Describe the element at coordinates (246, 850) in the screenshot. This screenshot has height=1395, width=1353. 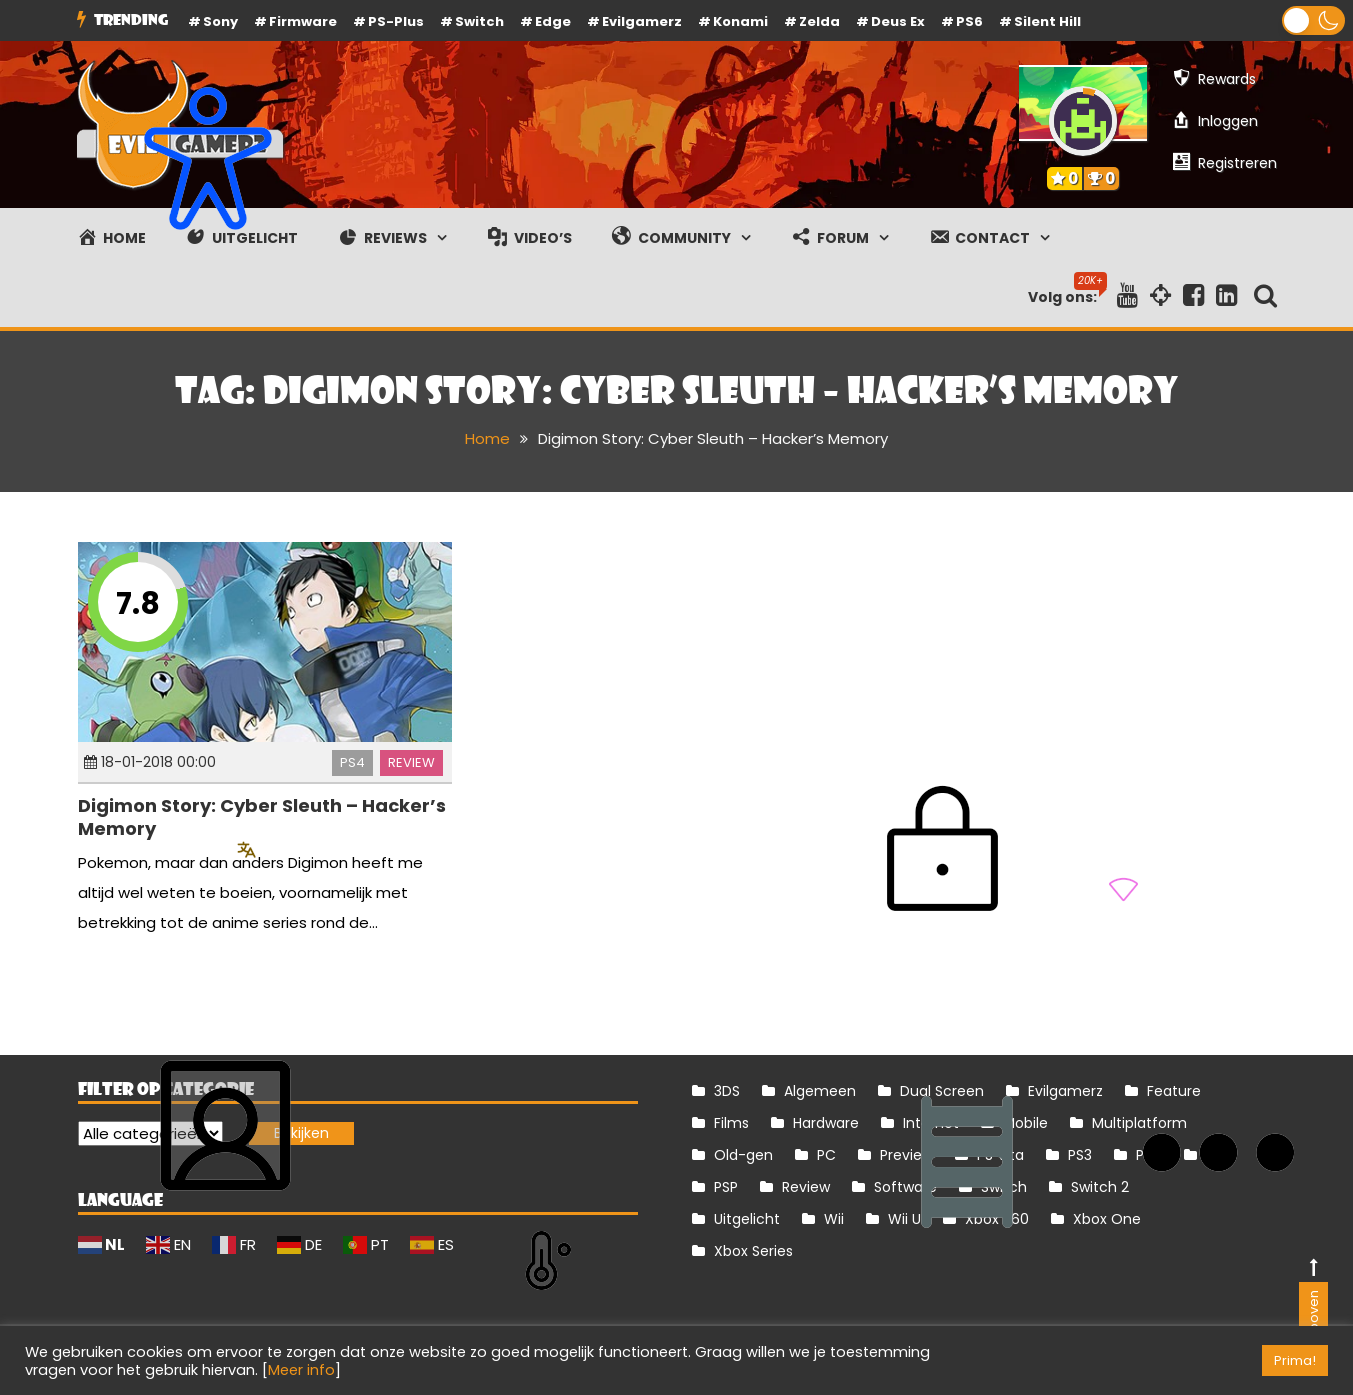
I see `translate text to another language` at that location.